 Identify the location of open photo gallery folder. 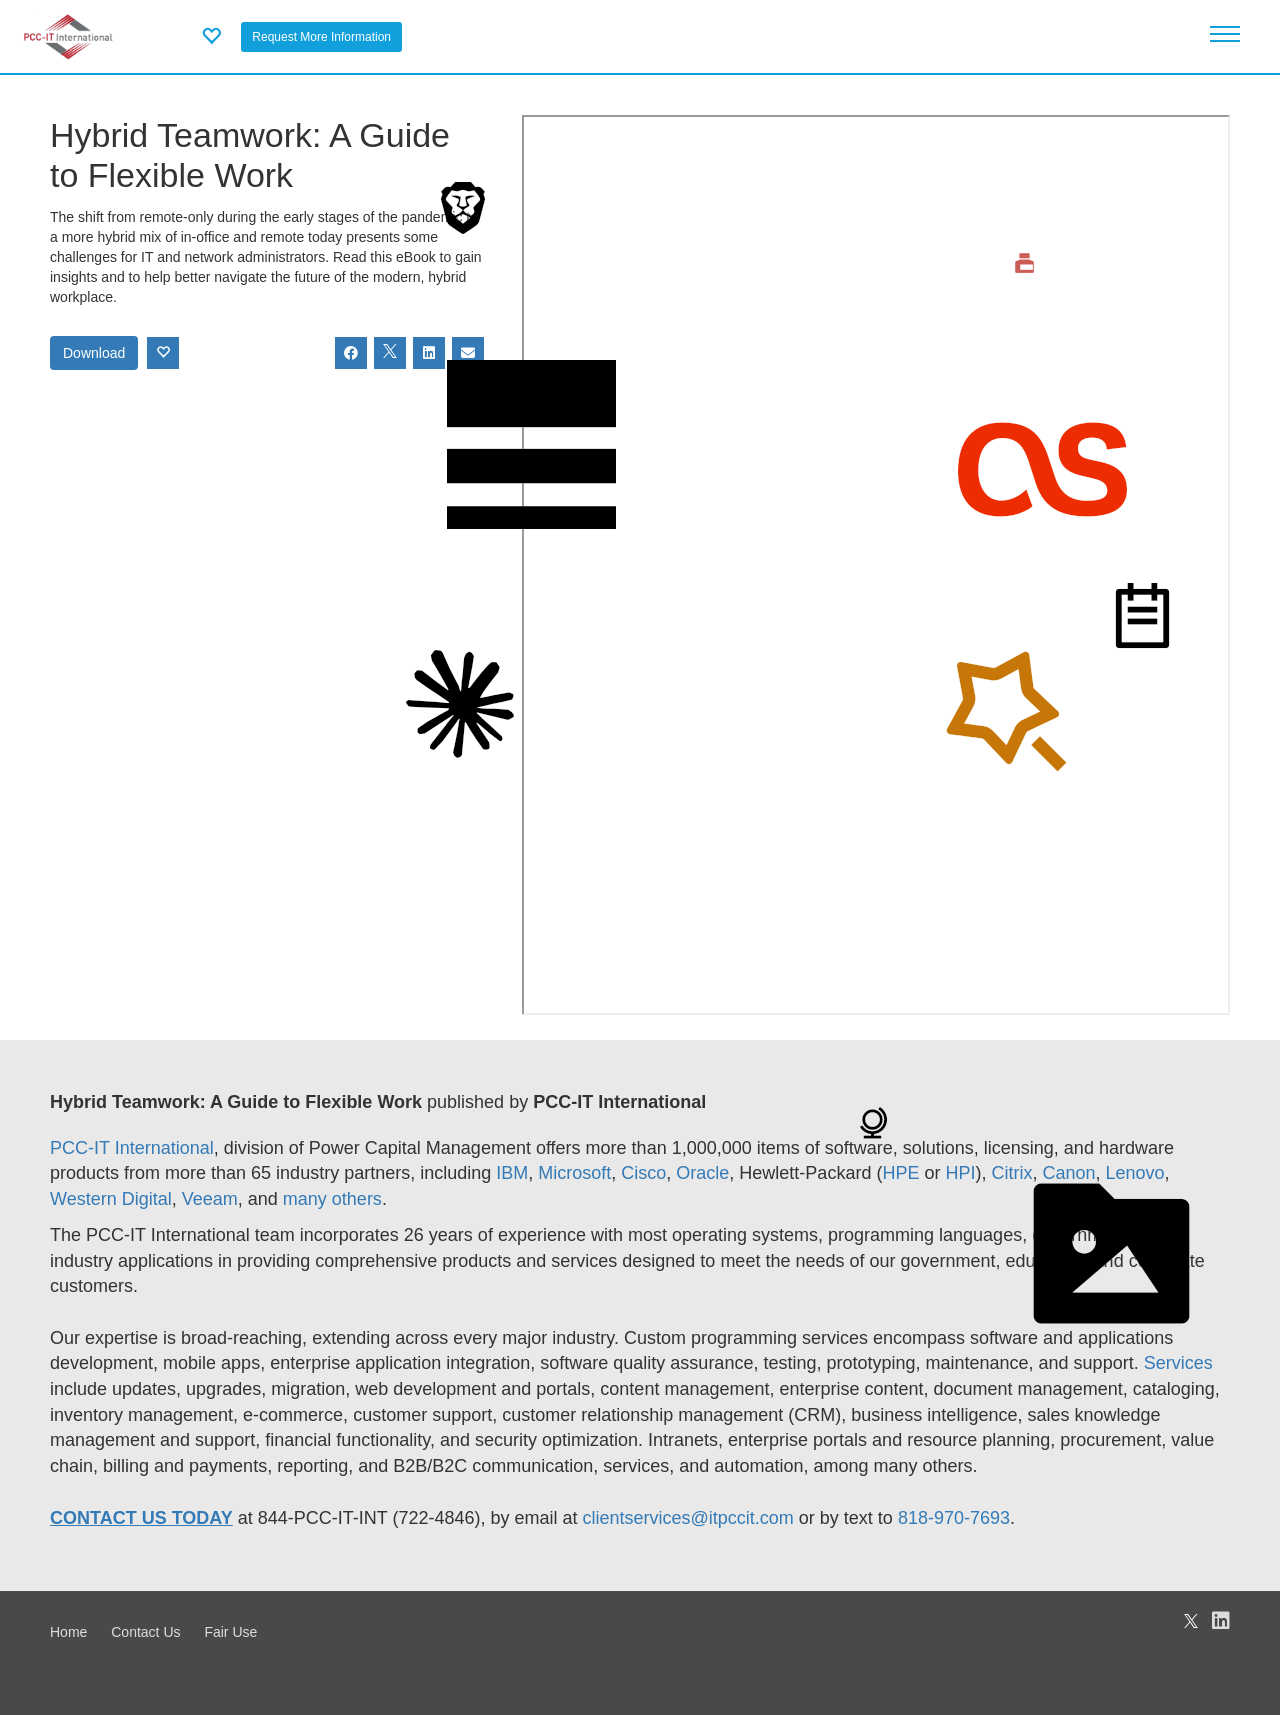
(1111, 1253).